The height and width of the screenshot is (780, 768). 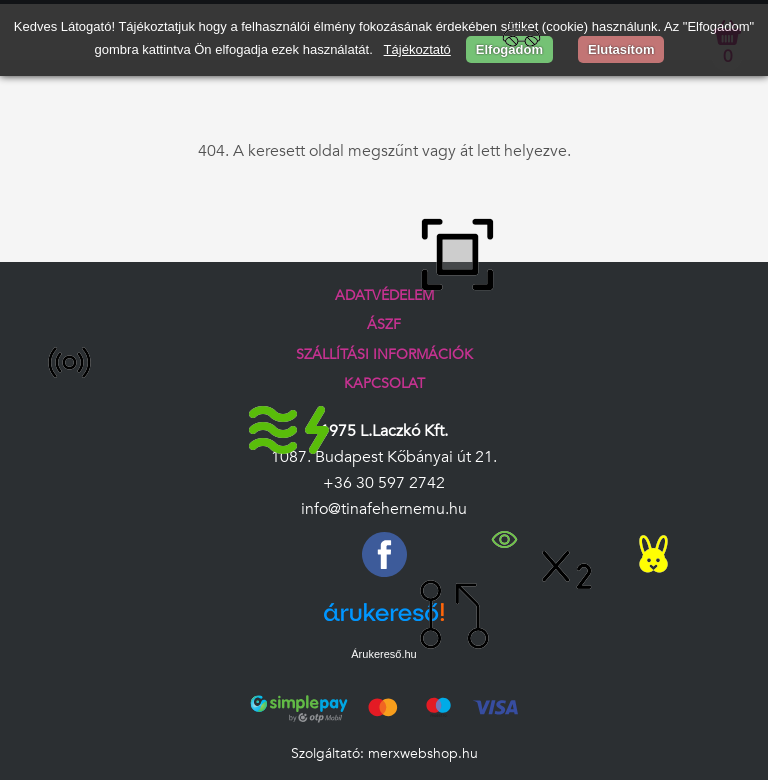 I want to click on format text as subscript, so click(x=564, y=569).